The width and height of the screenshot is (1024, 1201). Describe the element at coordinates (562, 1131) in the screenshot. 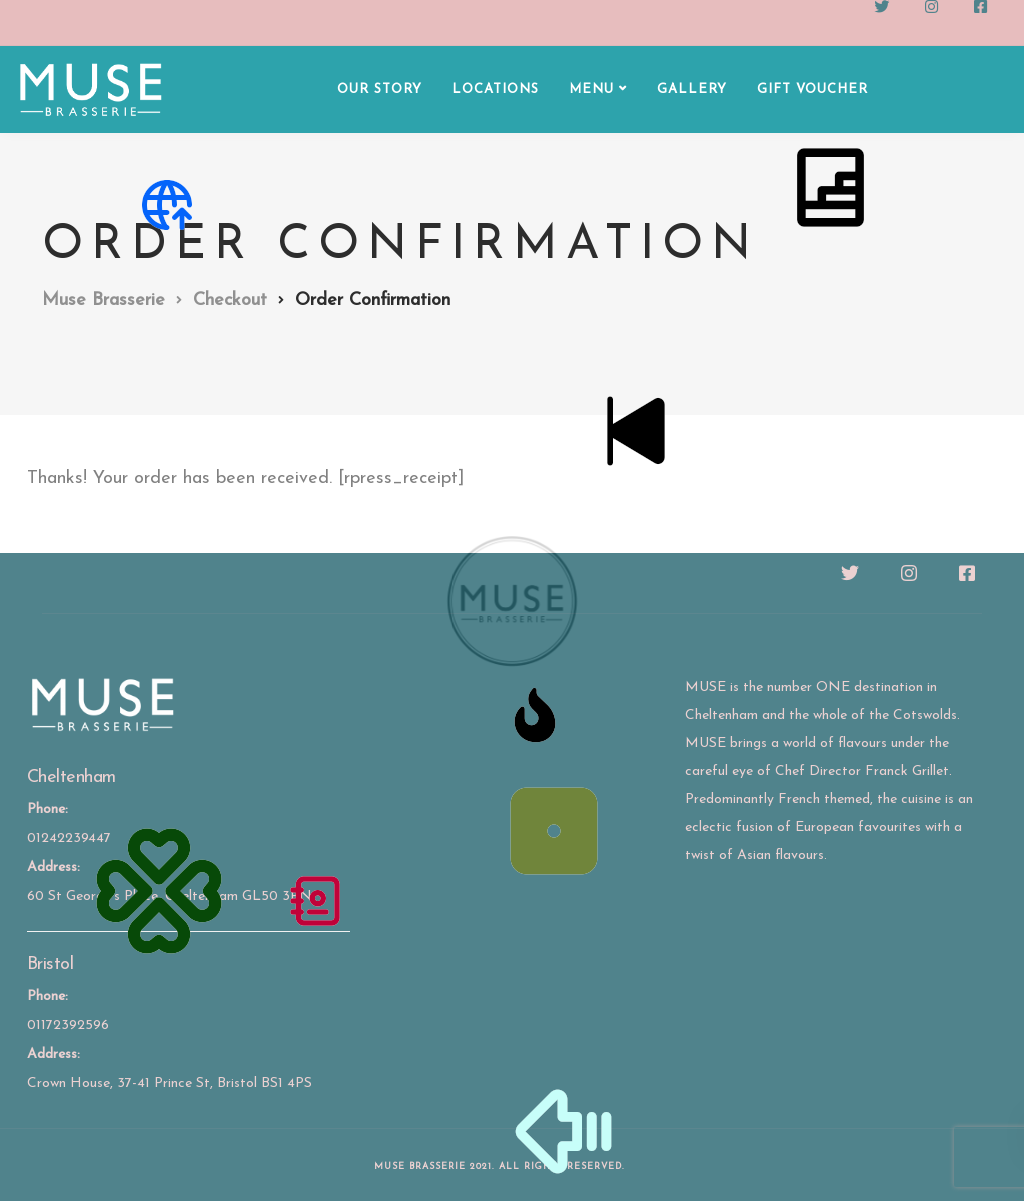

I see `go back to previous content` at that location.